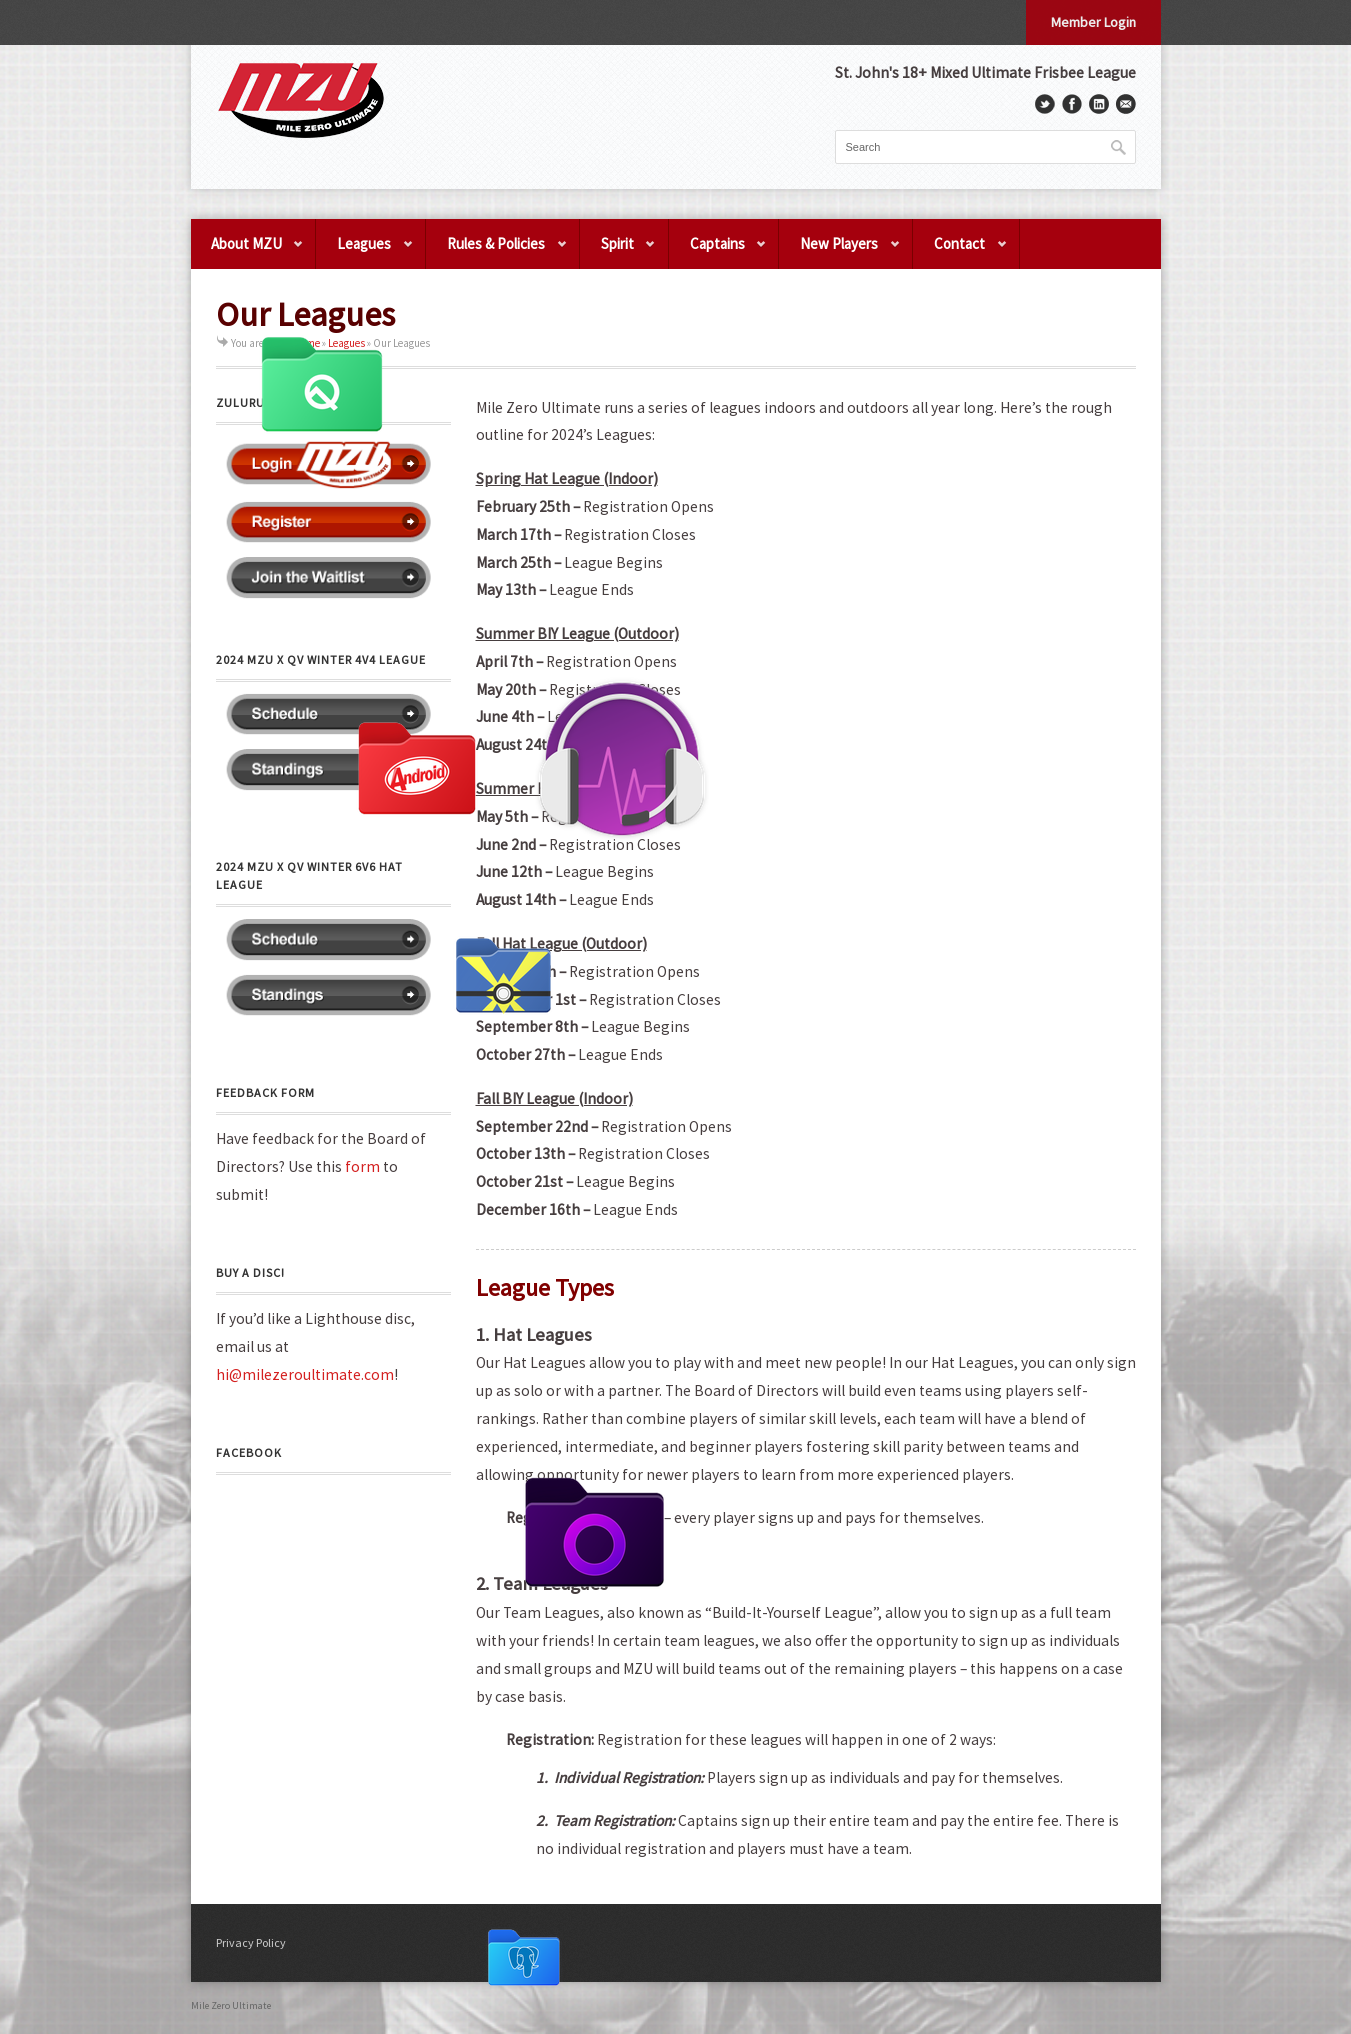  Describe the element at coordinates (416, 771) in the screenshot. I see `open android files folder` at that location.